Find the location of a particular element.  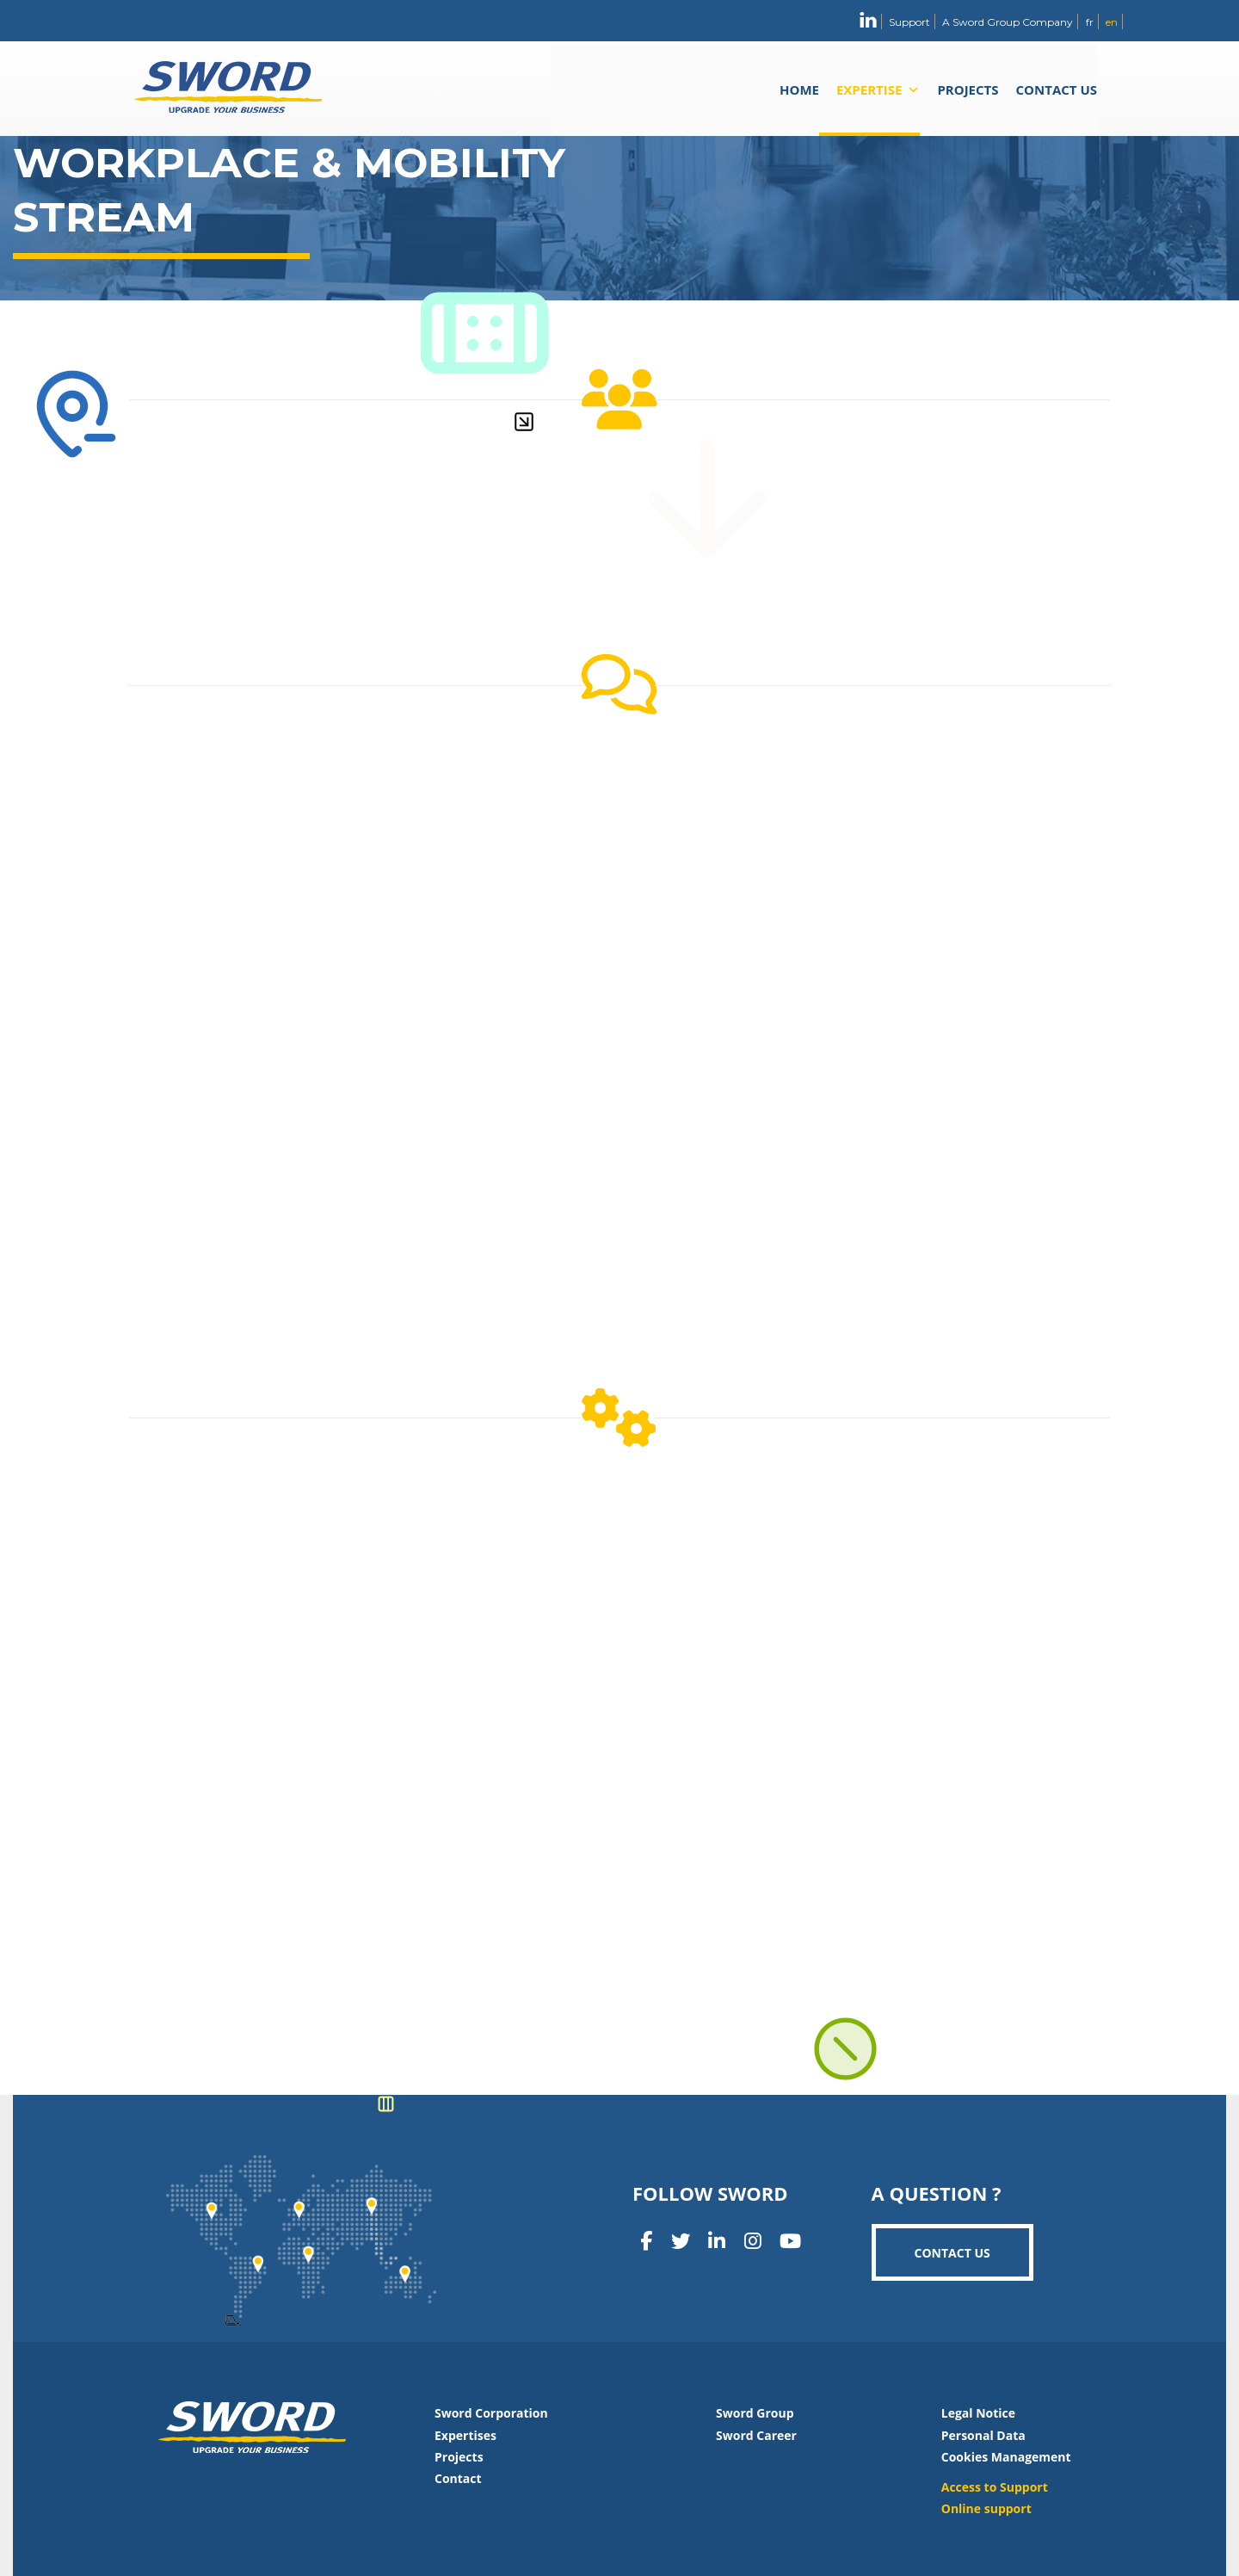

indicates a prohibited or restricted action is located at coordinates (845, 2048).